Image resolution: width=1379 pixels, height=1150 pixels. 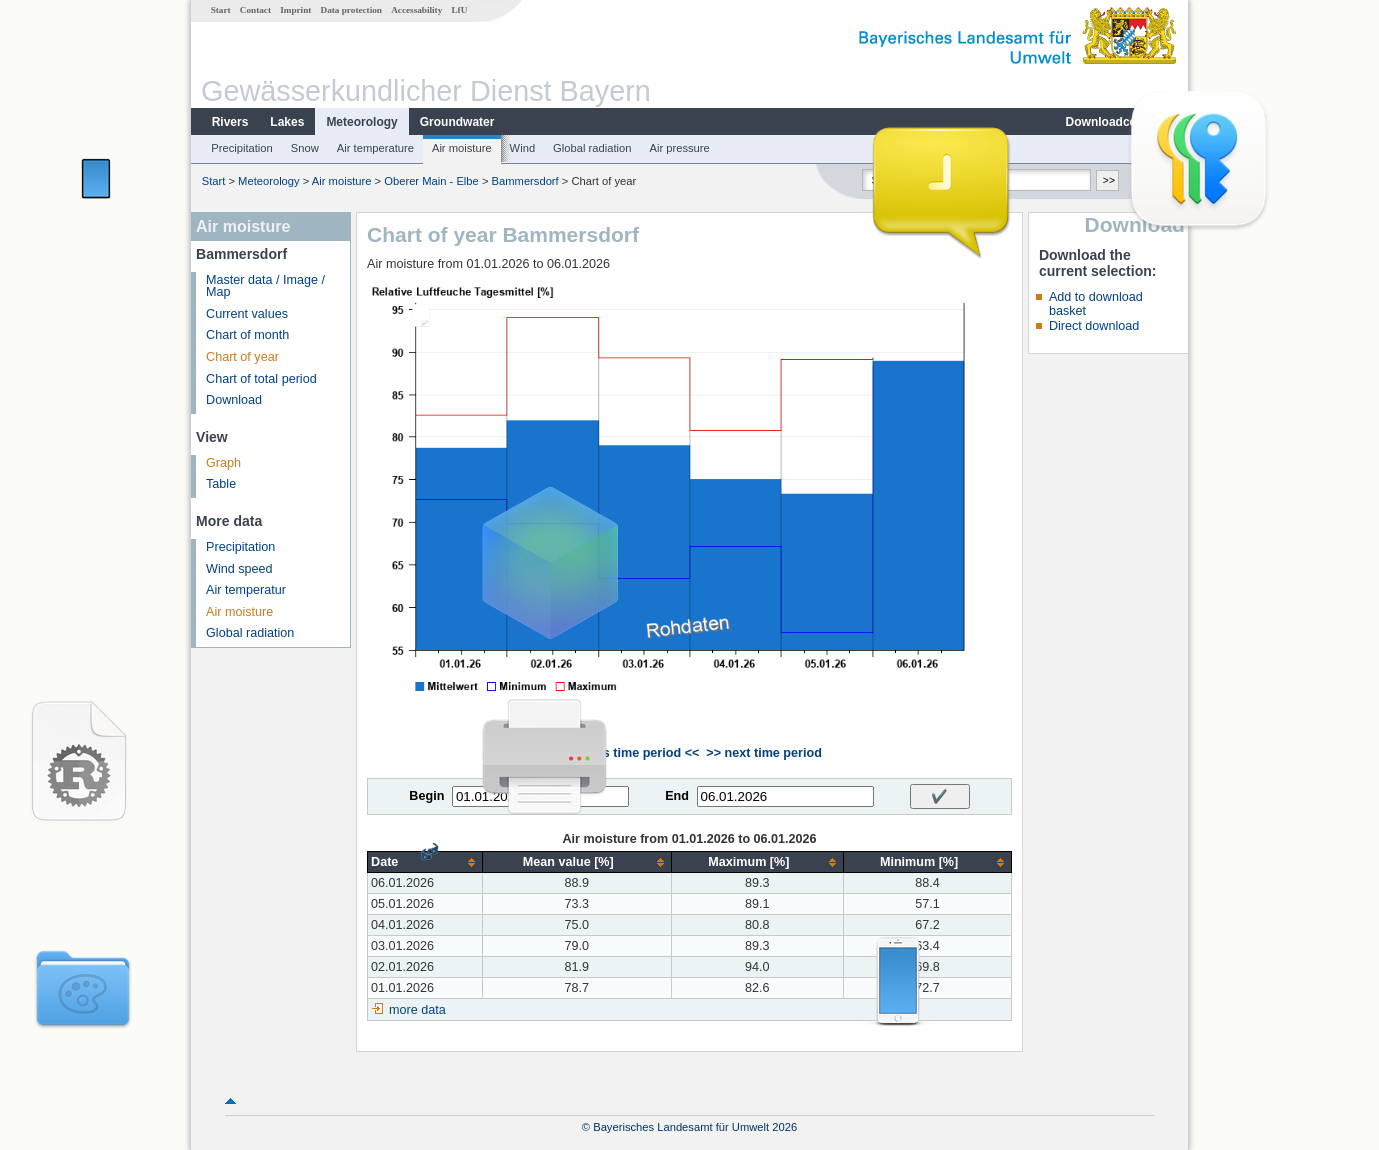 I want to click on open the passwords app to manage saved credentials, so click(x=1198, y=158).